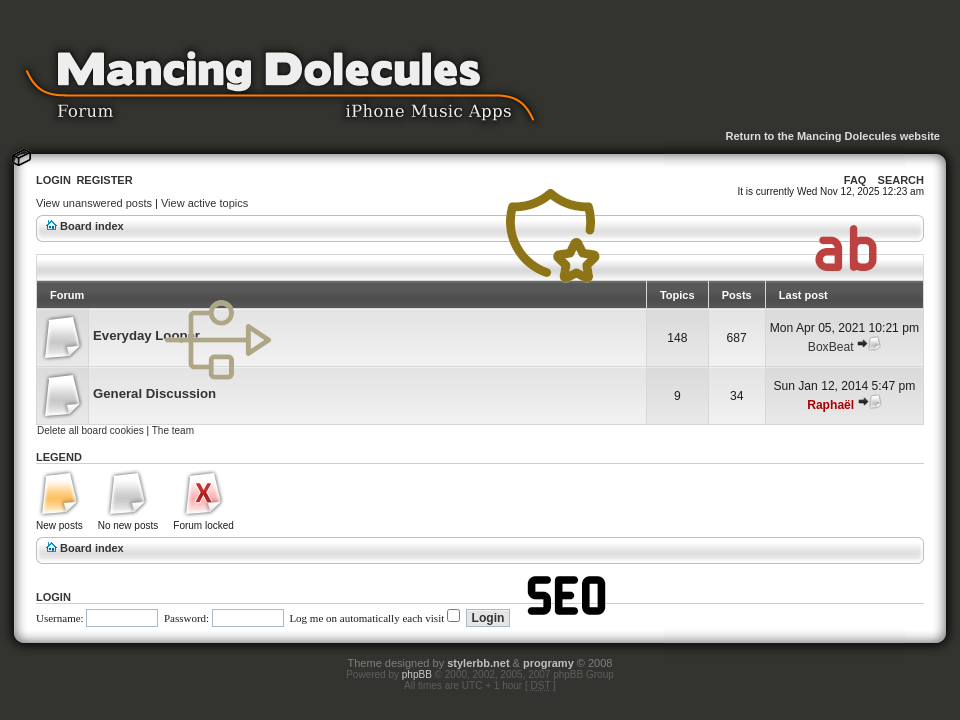  Describe the element at coordinates (566, 595) in the screenshot. I see `access search engine optimization tools` at that location.